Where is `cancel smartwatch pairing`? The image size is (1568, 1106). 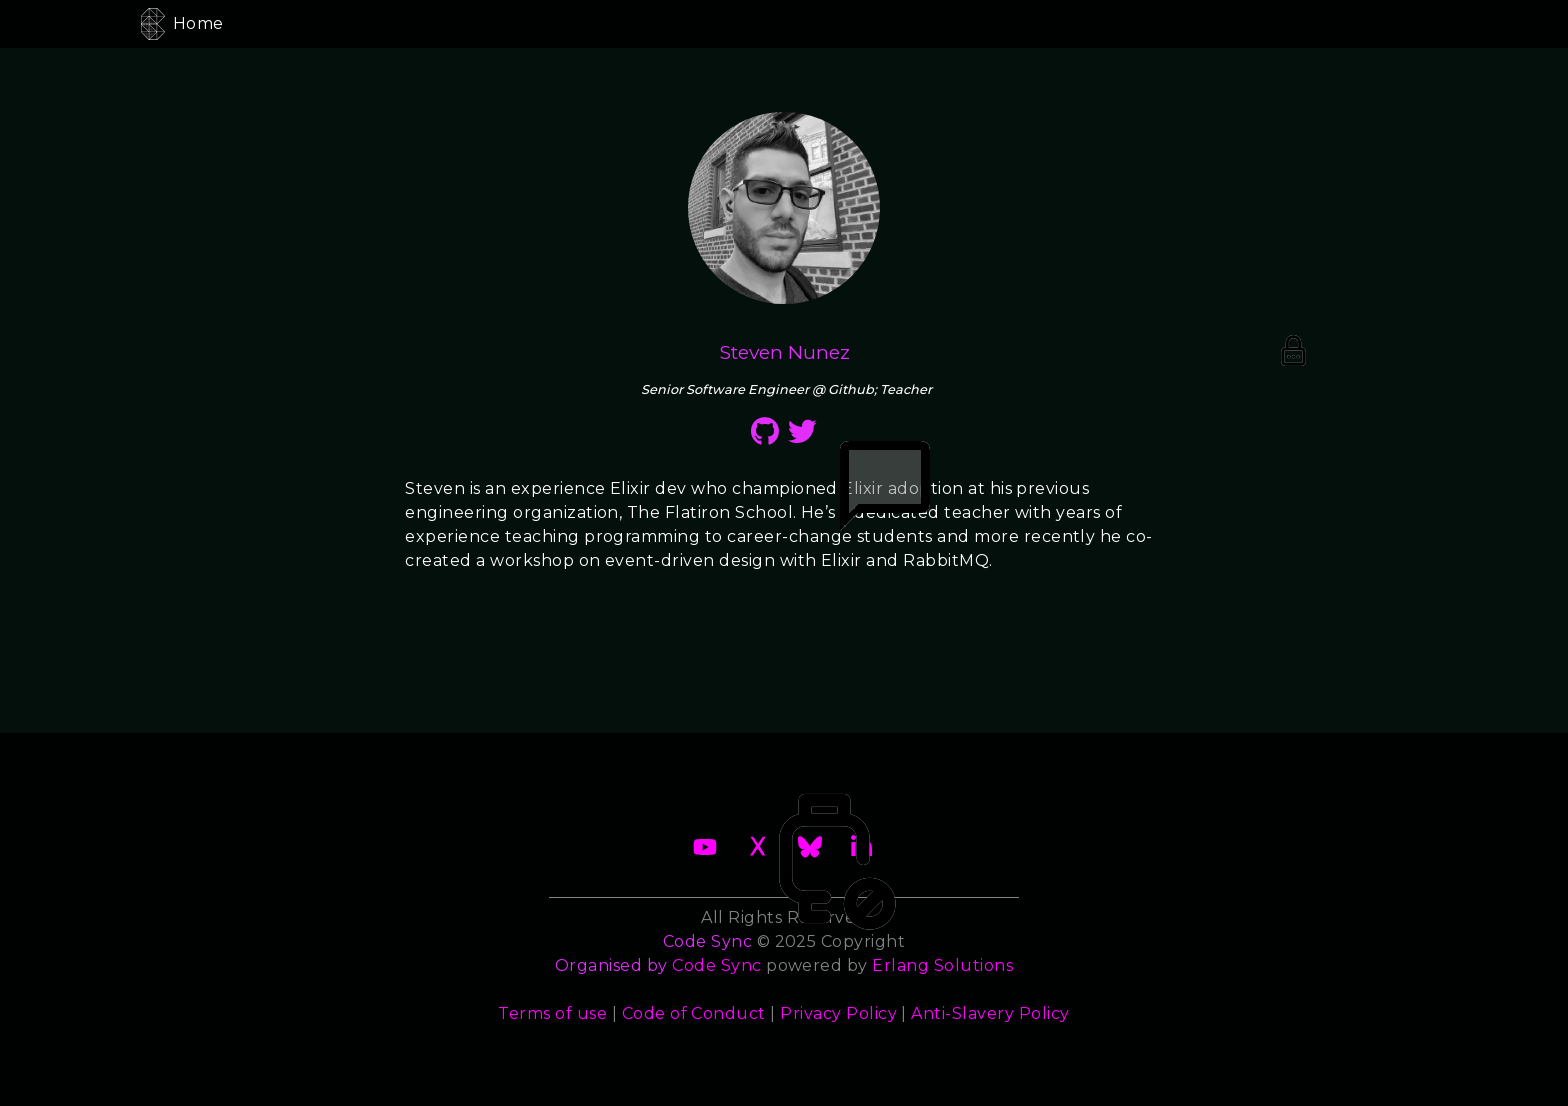 cancel smartwatch pairing is located at coordinates (824, 858).